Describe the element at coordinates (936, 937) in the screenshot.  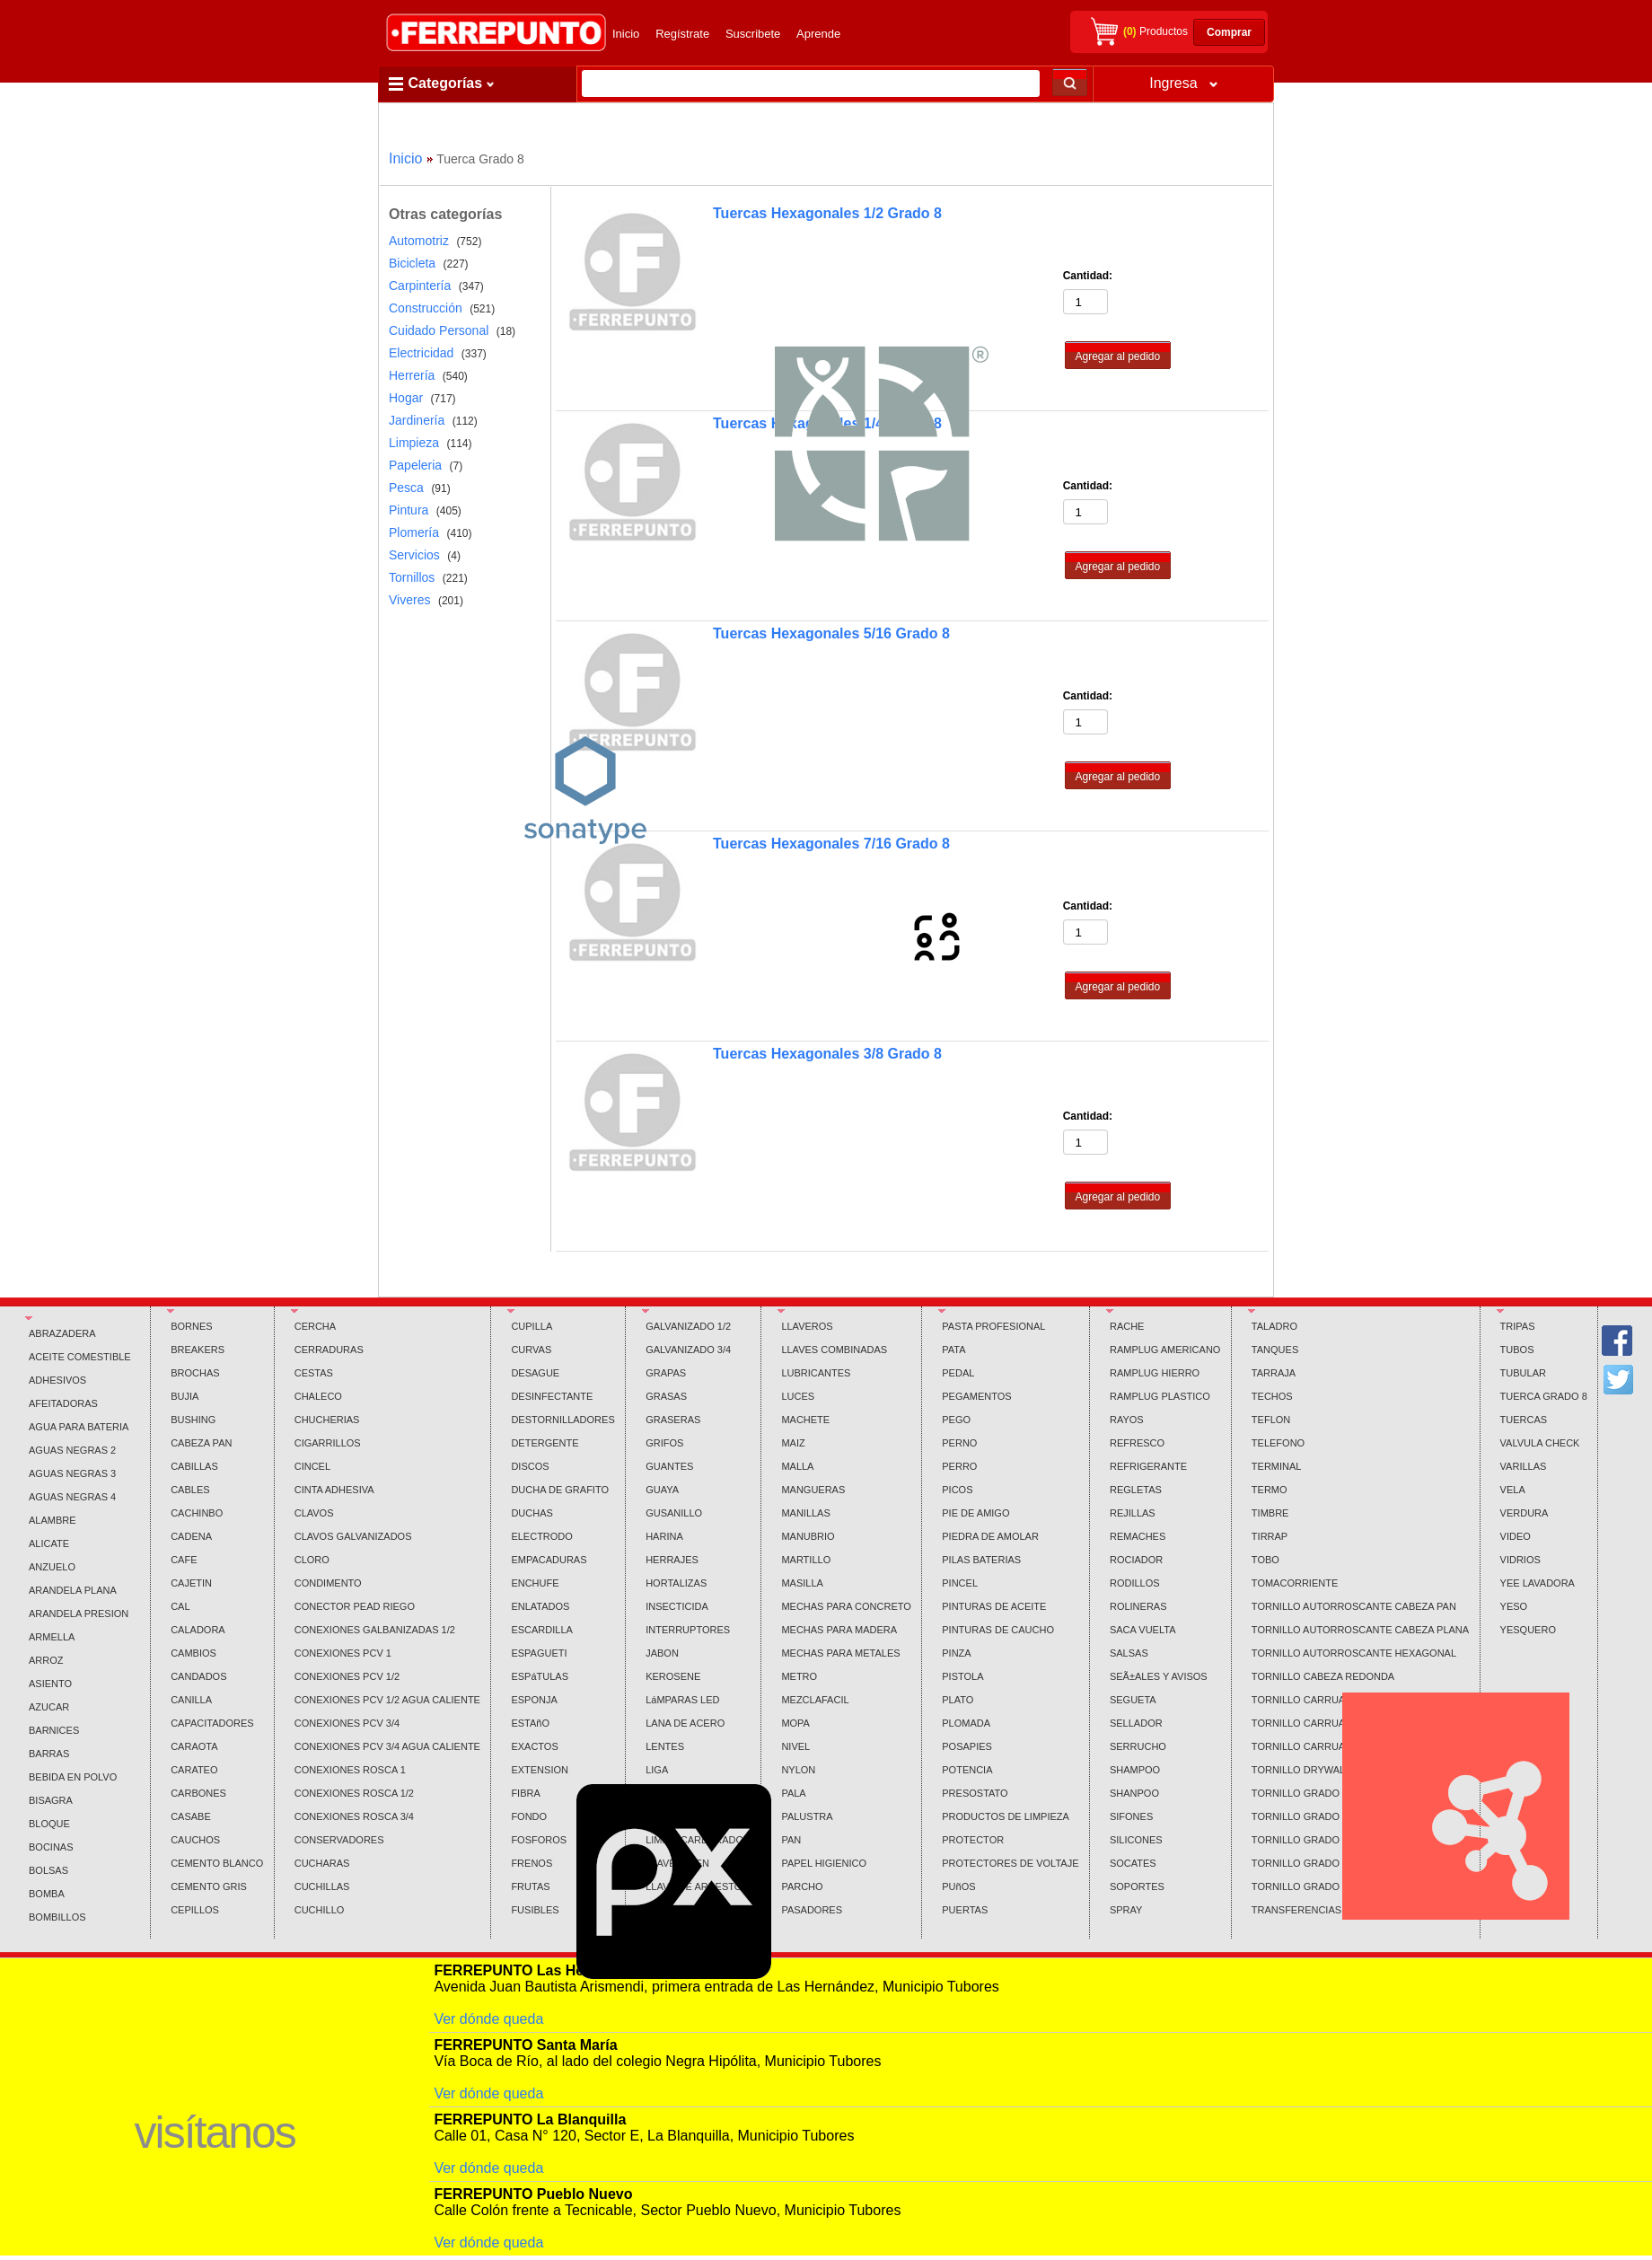
I see `peer-to-peer connection or transfer` at that location.